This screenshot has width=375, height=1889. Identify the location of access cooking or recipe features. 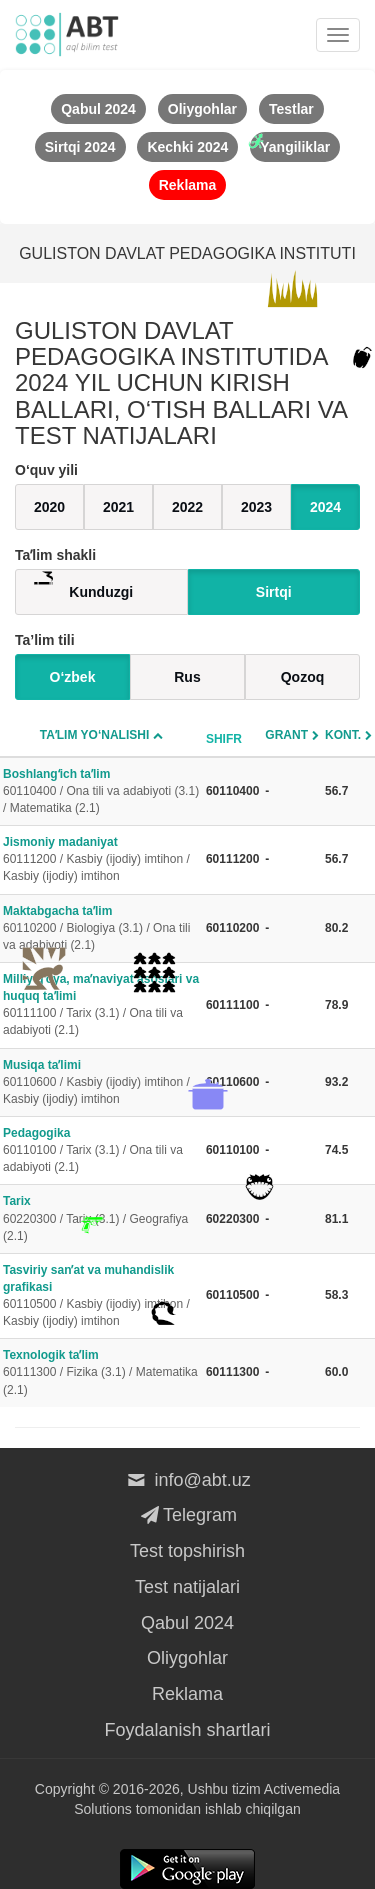
(208, 1094).